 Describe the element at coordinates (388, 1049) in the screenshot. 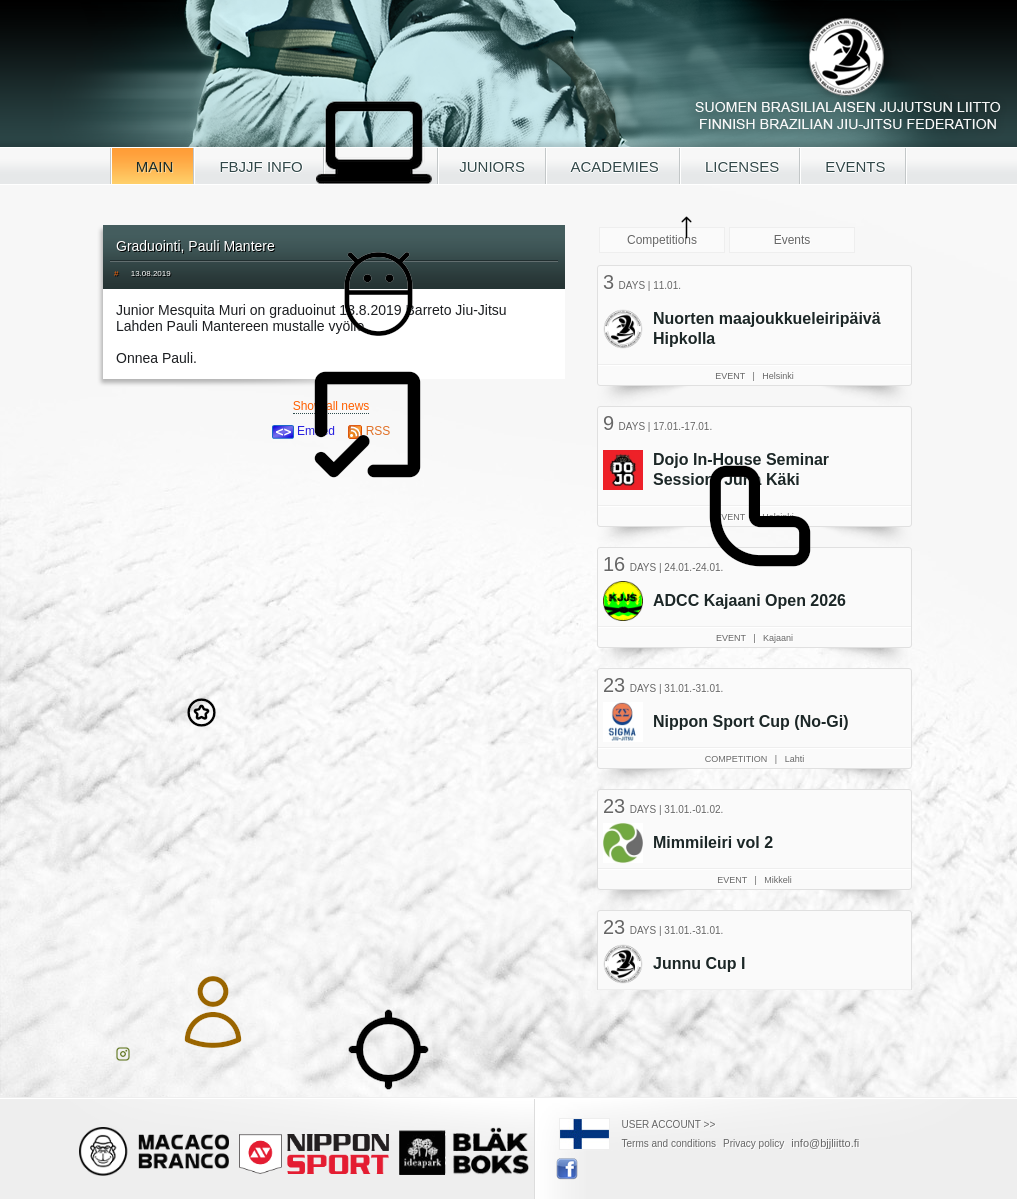

I see `GPS signal not yet acquired` at that location.